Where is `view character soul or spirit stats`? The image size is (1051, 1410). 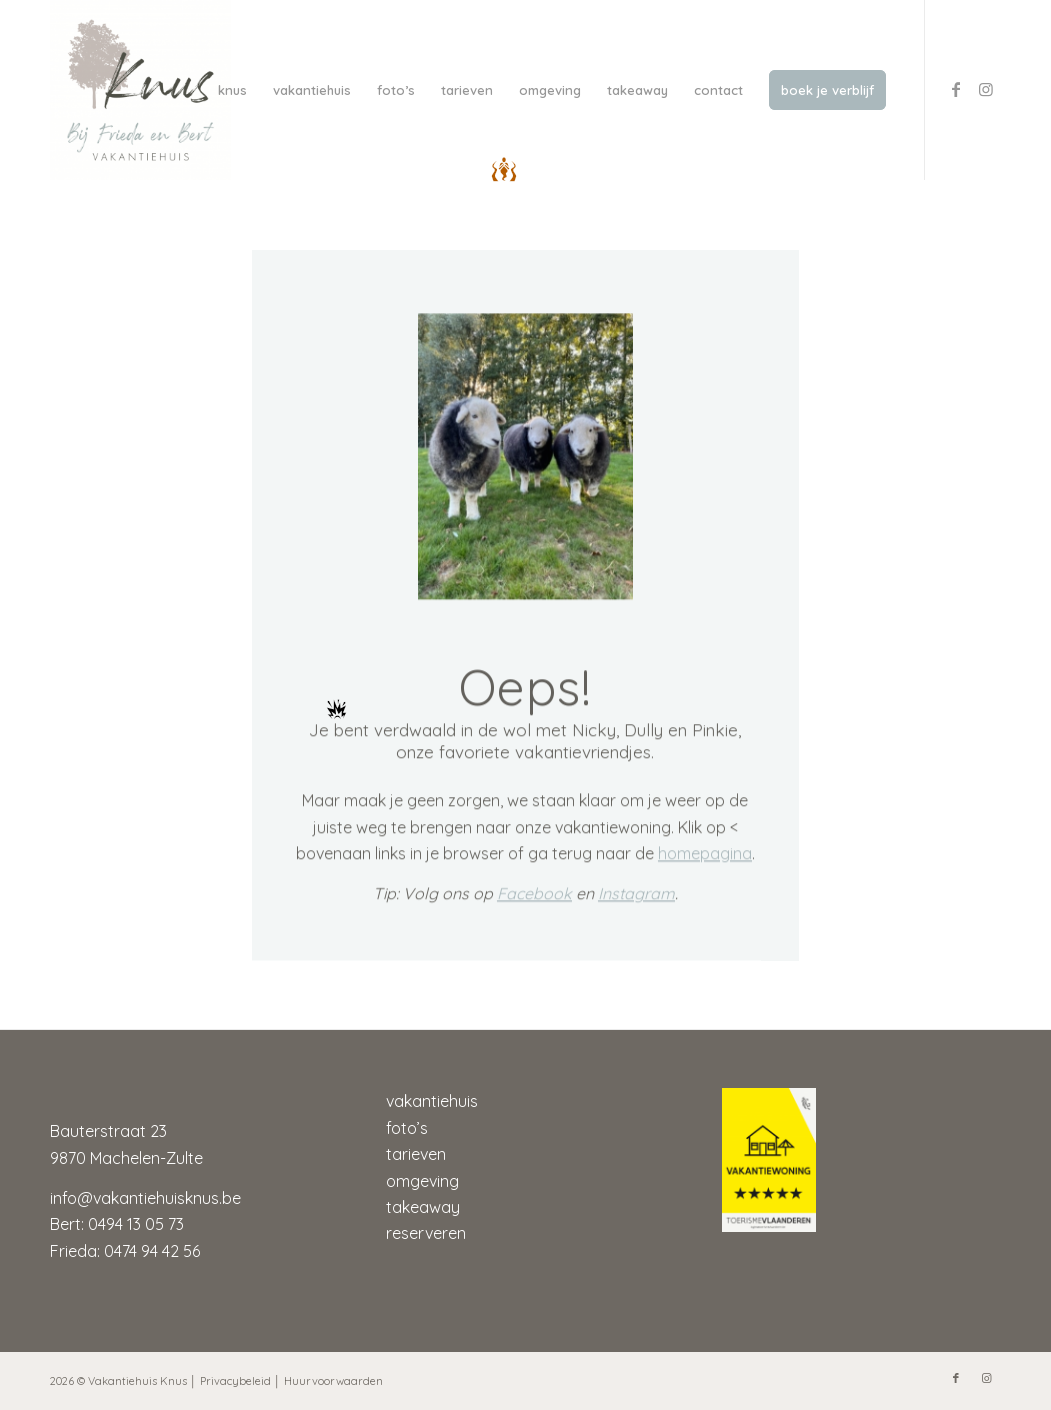 view character soul or spirit stats is located at coordinates (504, 169).